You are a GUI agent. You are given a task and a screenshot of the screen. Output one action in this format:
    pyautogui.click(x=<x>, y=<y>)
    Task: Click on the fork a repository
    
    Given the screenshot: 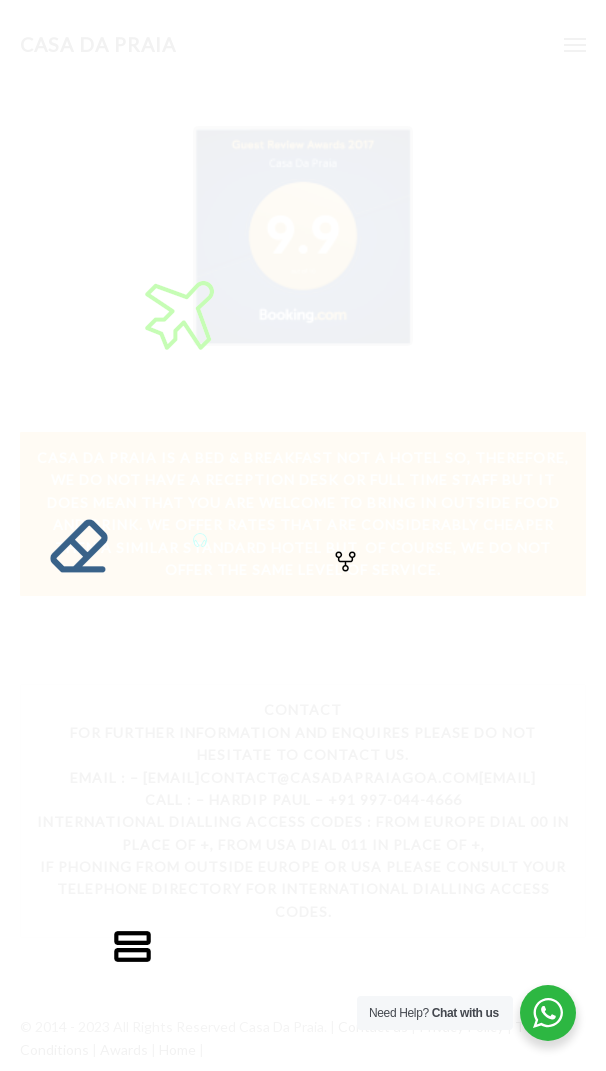 What is the action you would take?
    pyautogui.click(x=345, y=561)
    